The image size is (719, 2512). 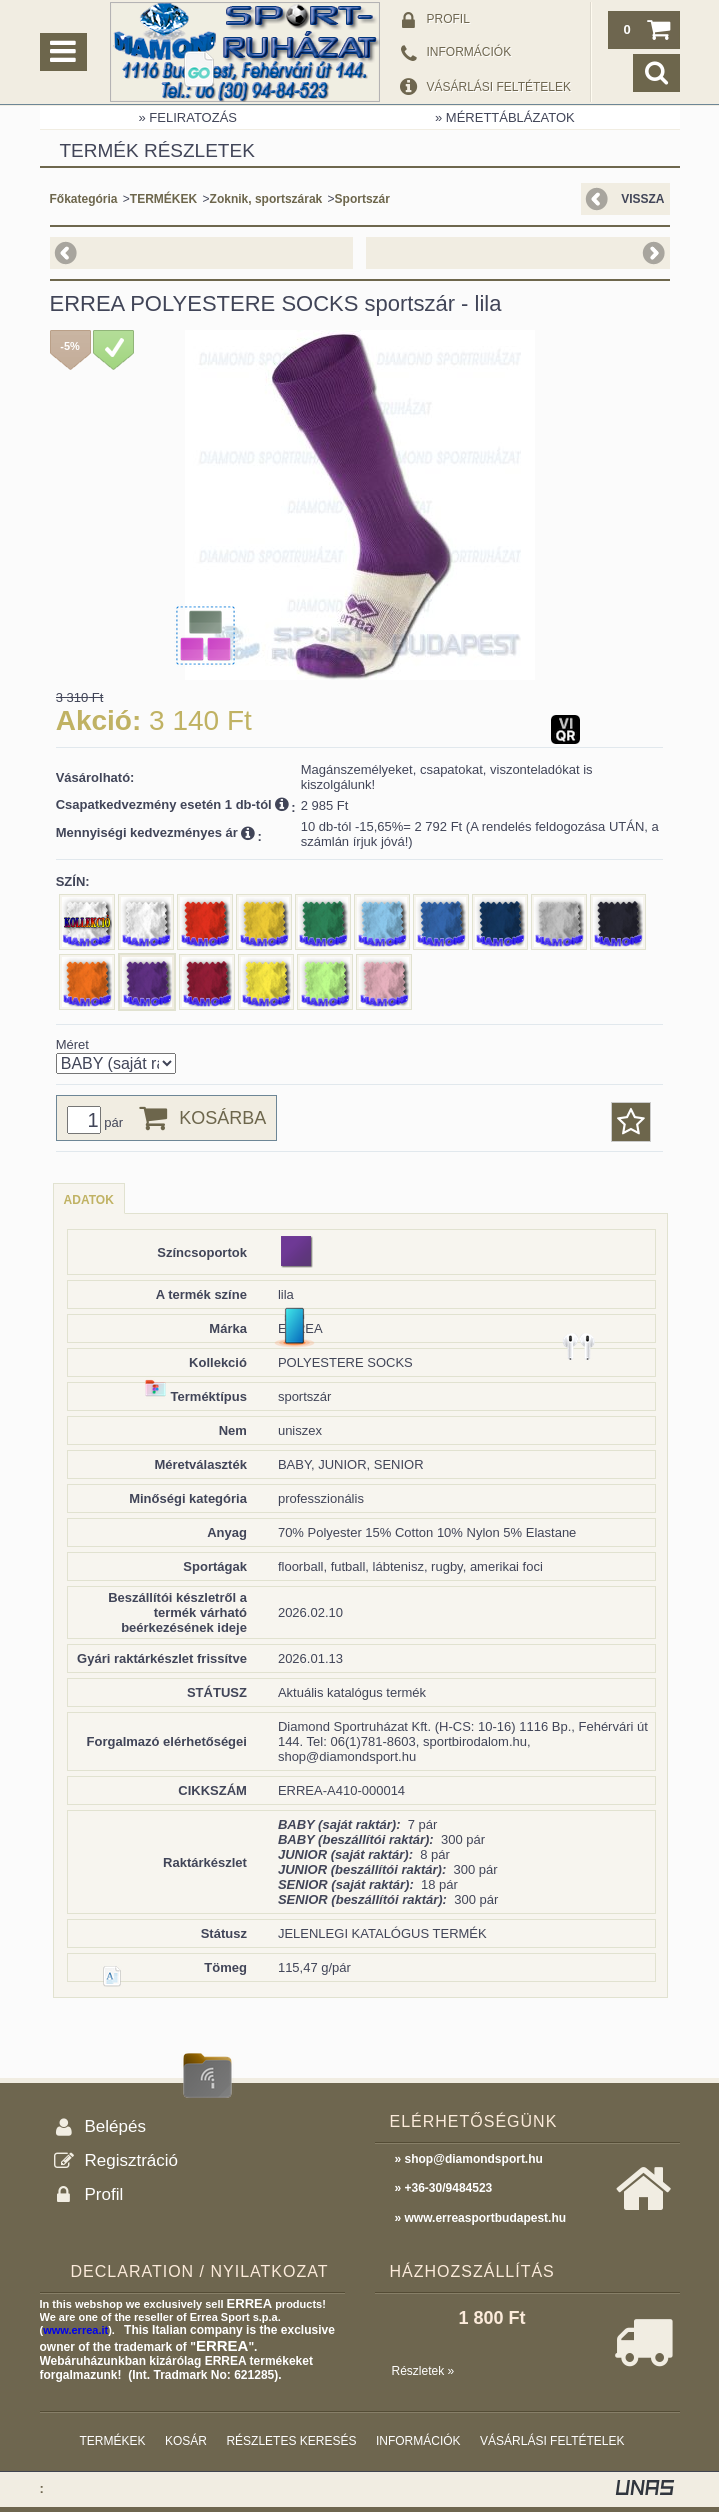 What do you see at coordinates (579, 1347) in the screenshot?
I see `connect bluetooth earbuds` at bounding box center [579, 1347].